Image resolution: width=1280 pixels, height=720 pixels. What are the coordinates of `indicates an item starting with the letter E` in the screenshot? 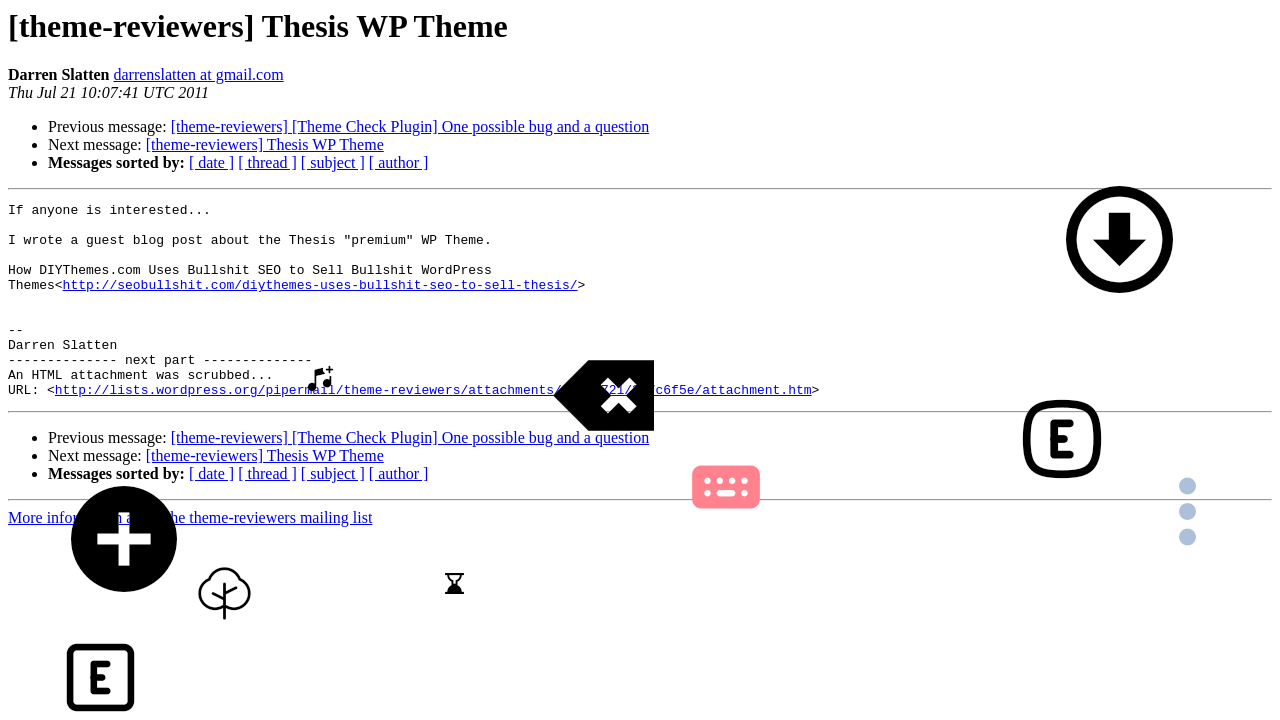 It's located at (1062, 439).